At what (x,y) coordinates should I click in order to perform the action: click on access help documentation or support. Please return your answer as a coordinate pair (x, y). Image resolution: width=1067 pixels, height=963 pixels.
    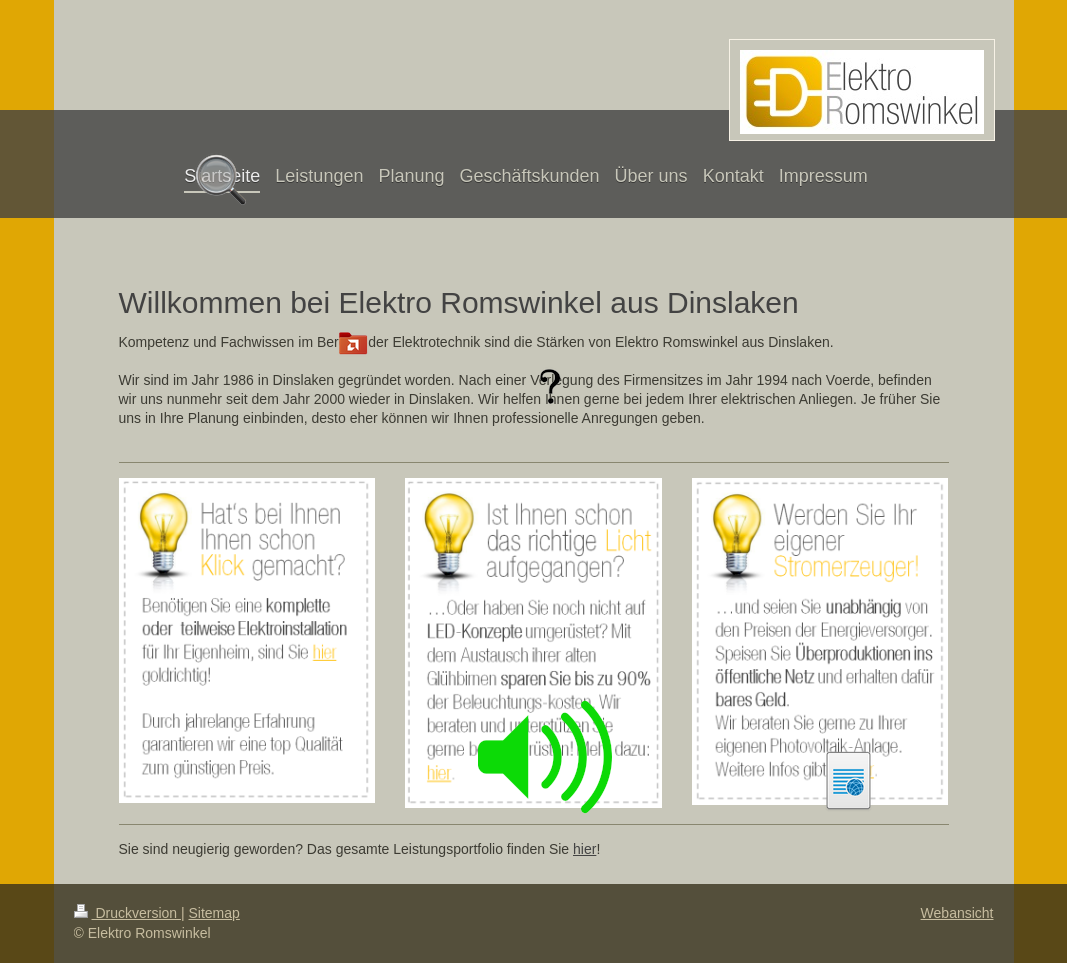
    Looking at the image, I should click on (551, 387).